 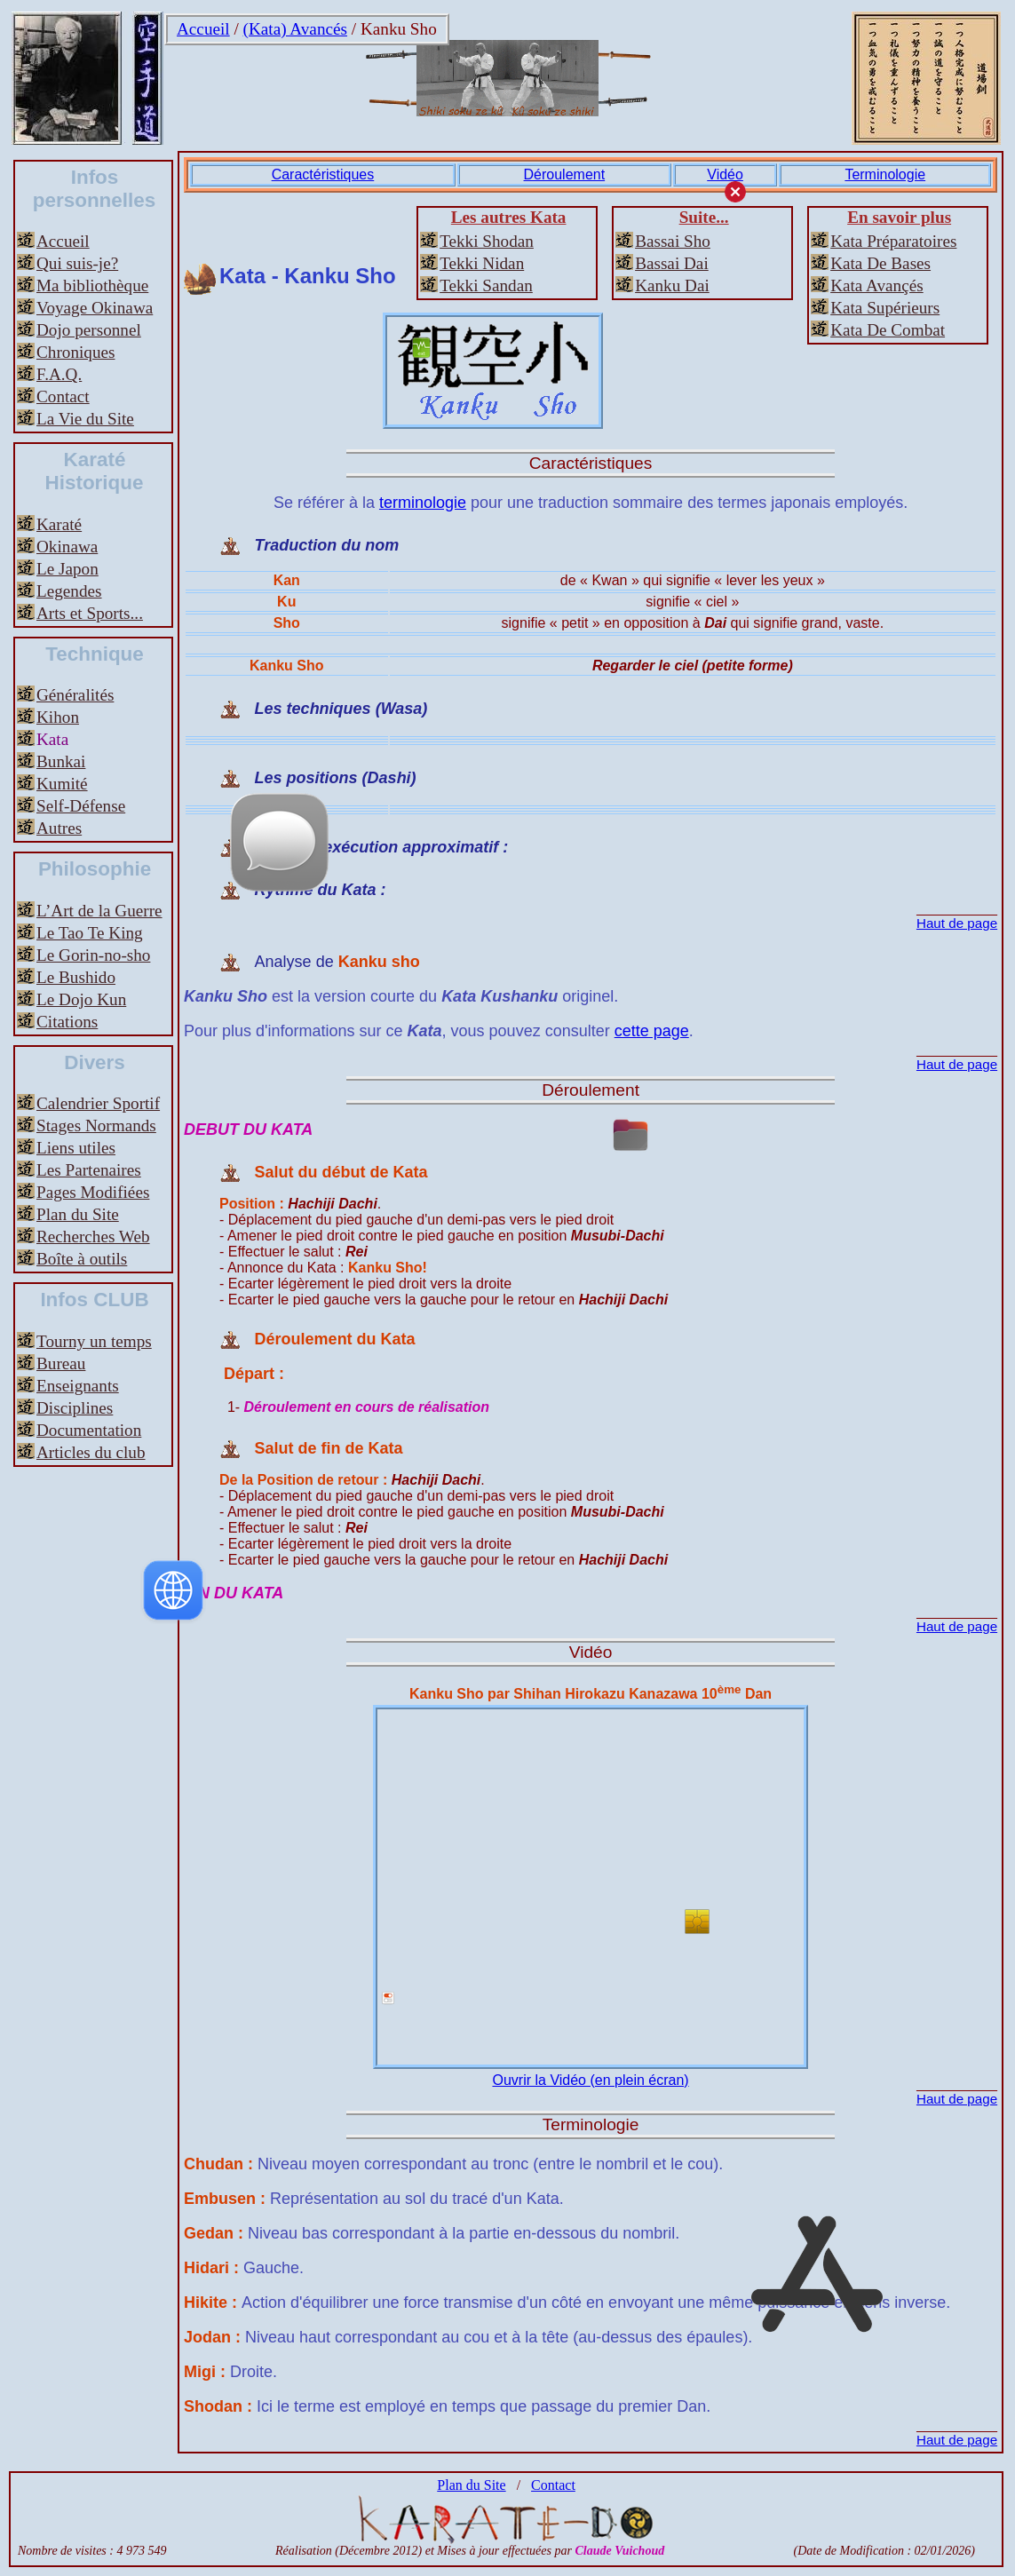 I want to click on folder ready to accept dragged files, so click(x=630, y=1135).